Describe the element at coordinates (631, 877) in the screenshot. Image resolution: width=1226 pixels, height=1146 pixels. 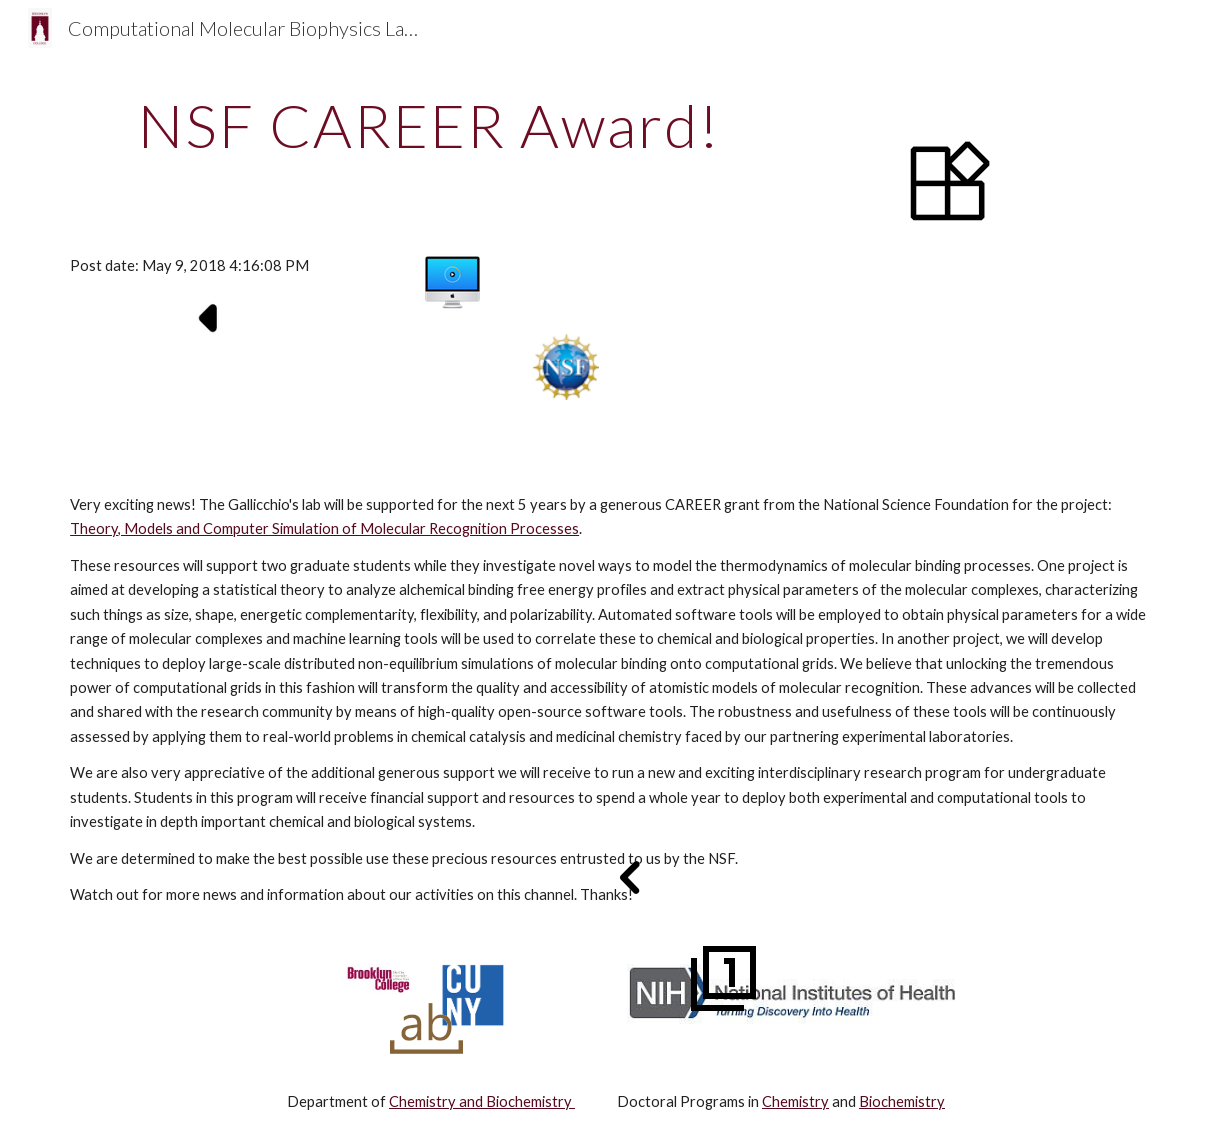
I see `go back to the previous screen` at that location.